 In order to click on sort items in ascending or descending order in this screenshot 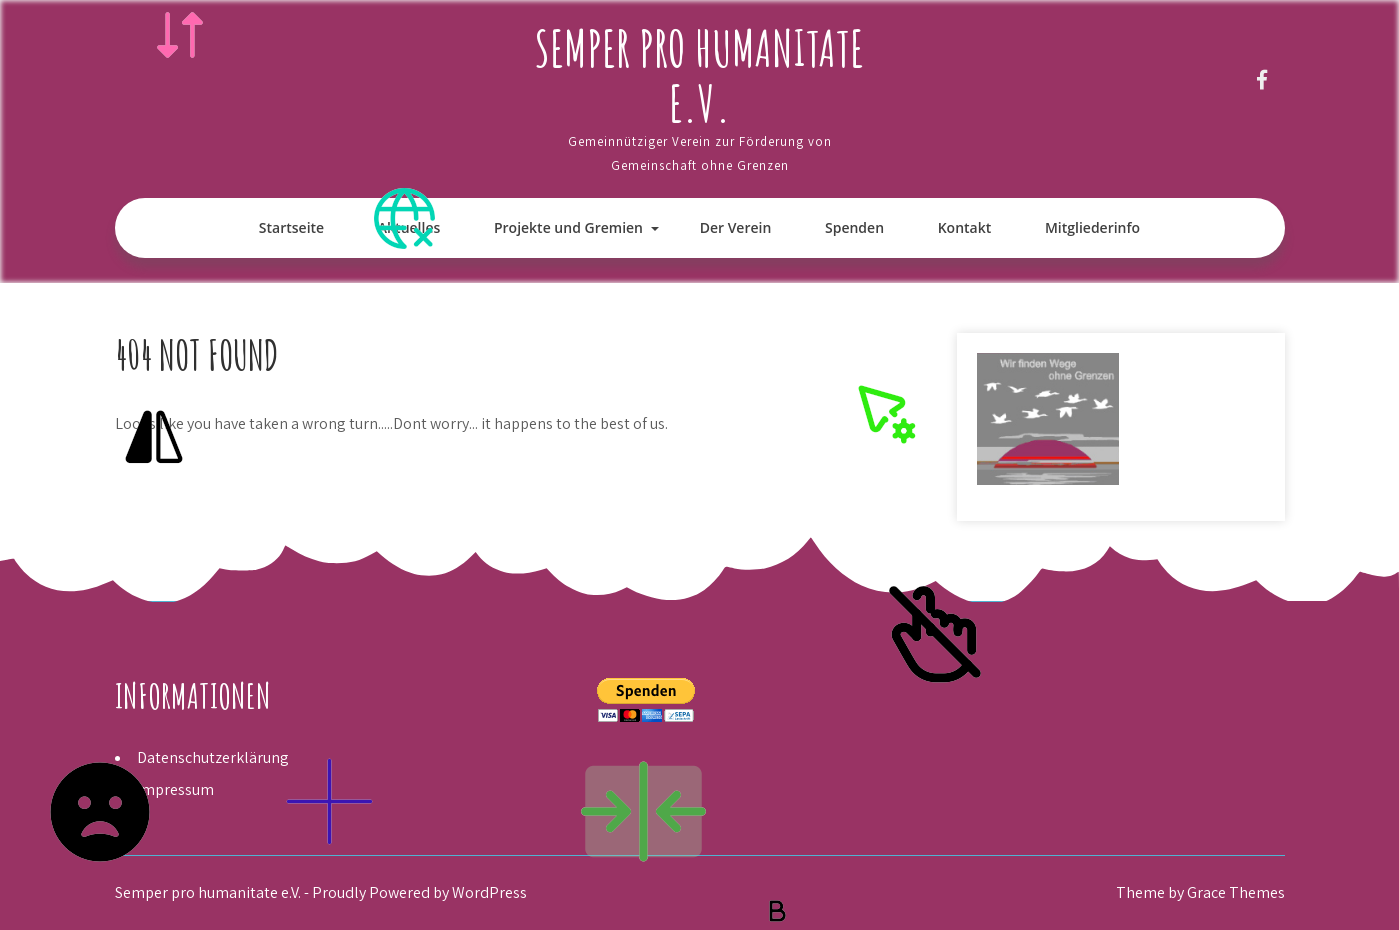, I will do `click(180, 35)`.